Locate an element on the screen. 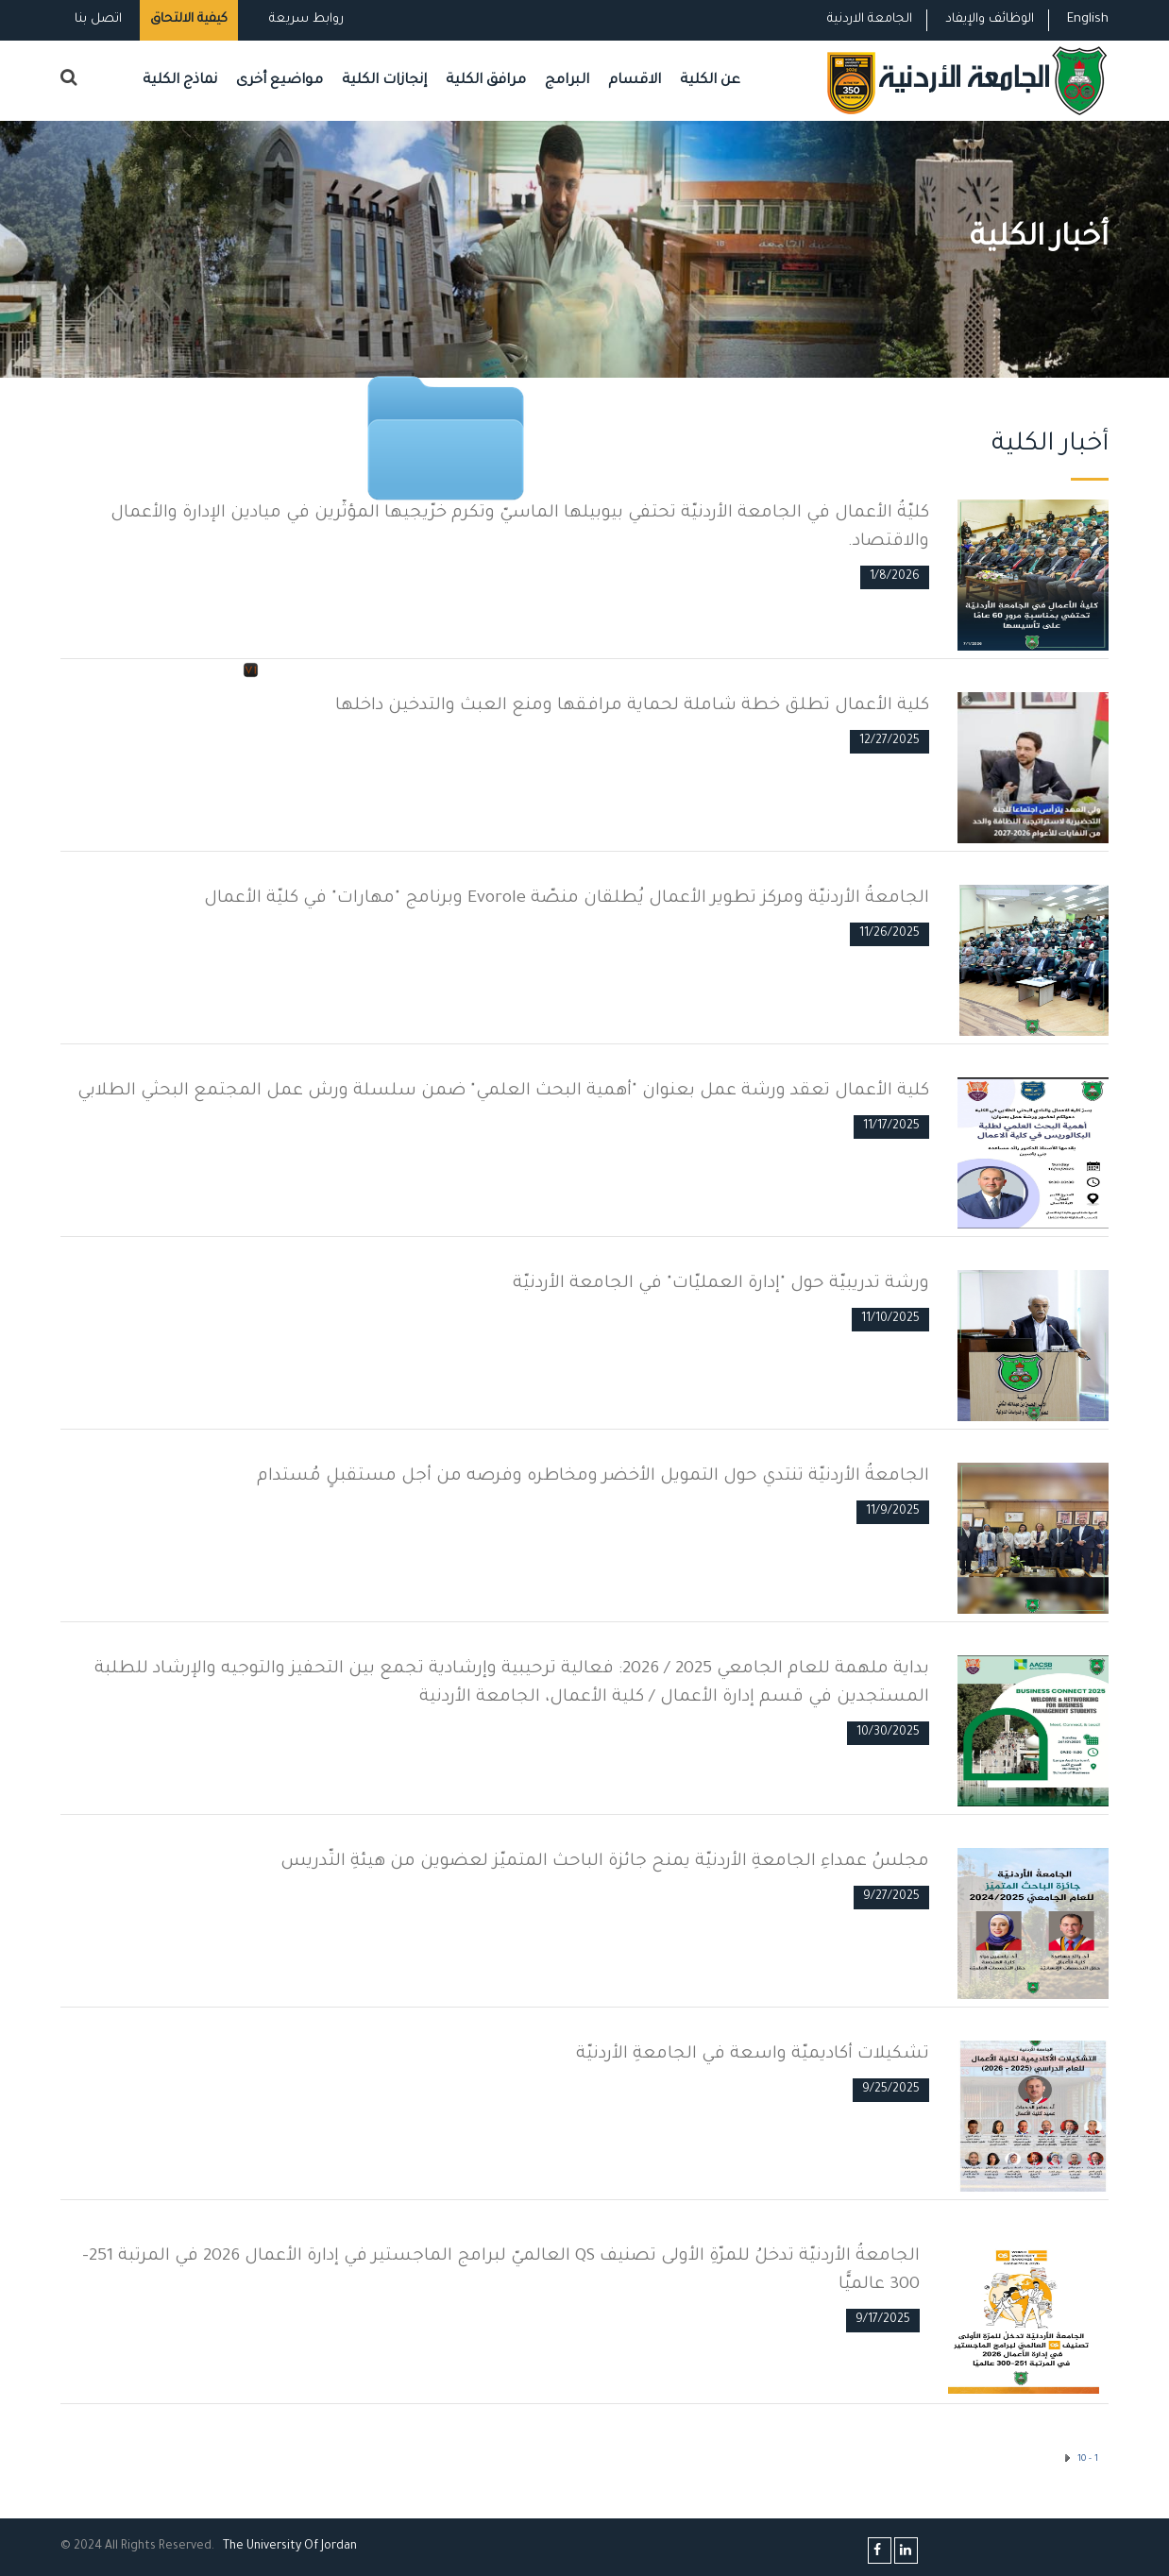 The image size is (1169, 2576). open folder to view contents is located at coordinates (446, 438).